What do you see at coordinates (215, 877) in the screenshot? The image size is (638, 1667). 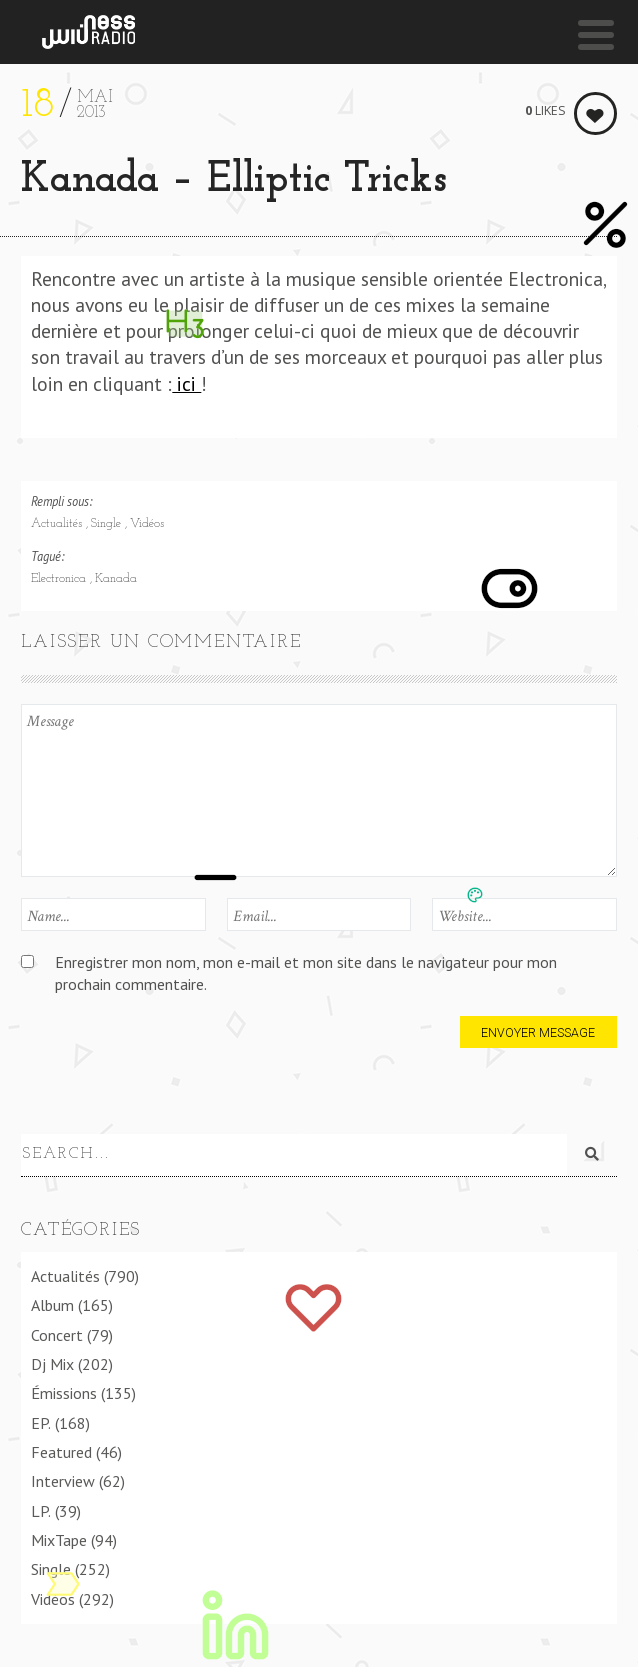 I see `decrease quantity or value` at bounding box center [215, 877].